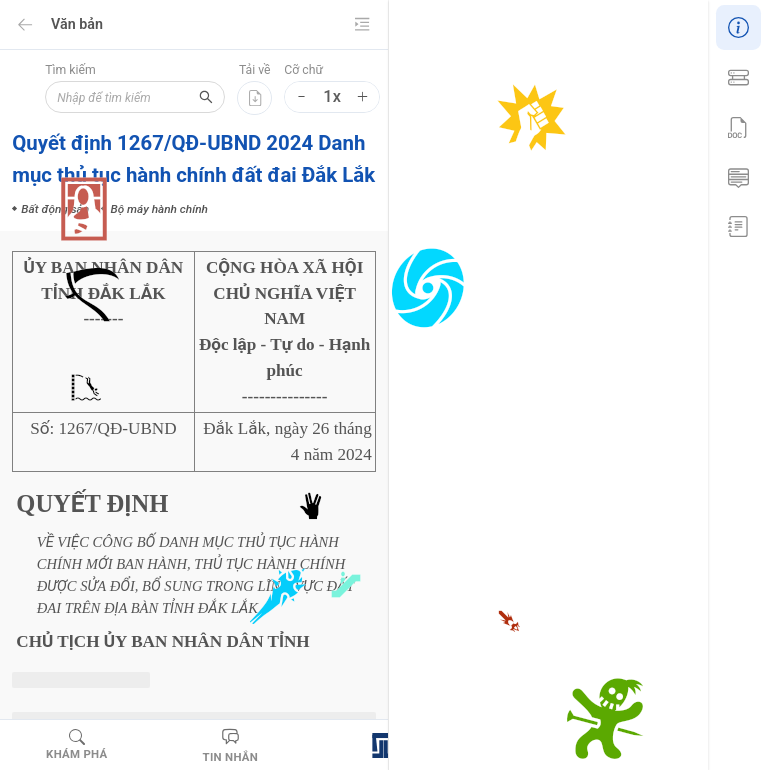 This screenshot has height=770, width=768. I want to click on cast a curse or hex on an opponent, so click(606, 718).